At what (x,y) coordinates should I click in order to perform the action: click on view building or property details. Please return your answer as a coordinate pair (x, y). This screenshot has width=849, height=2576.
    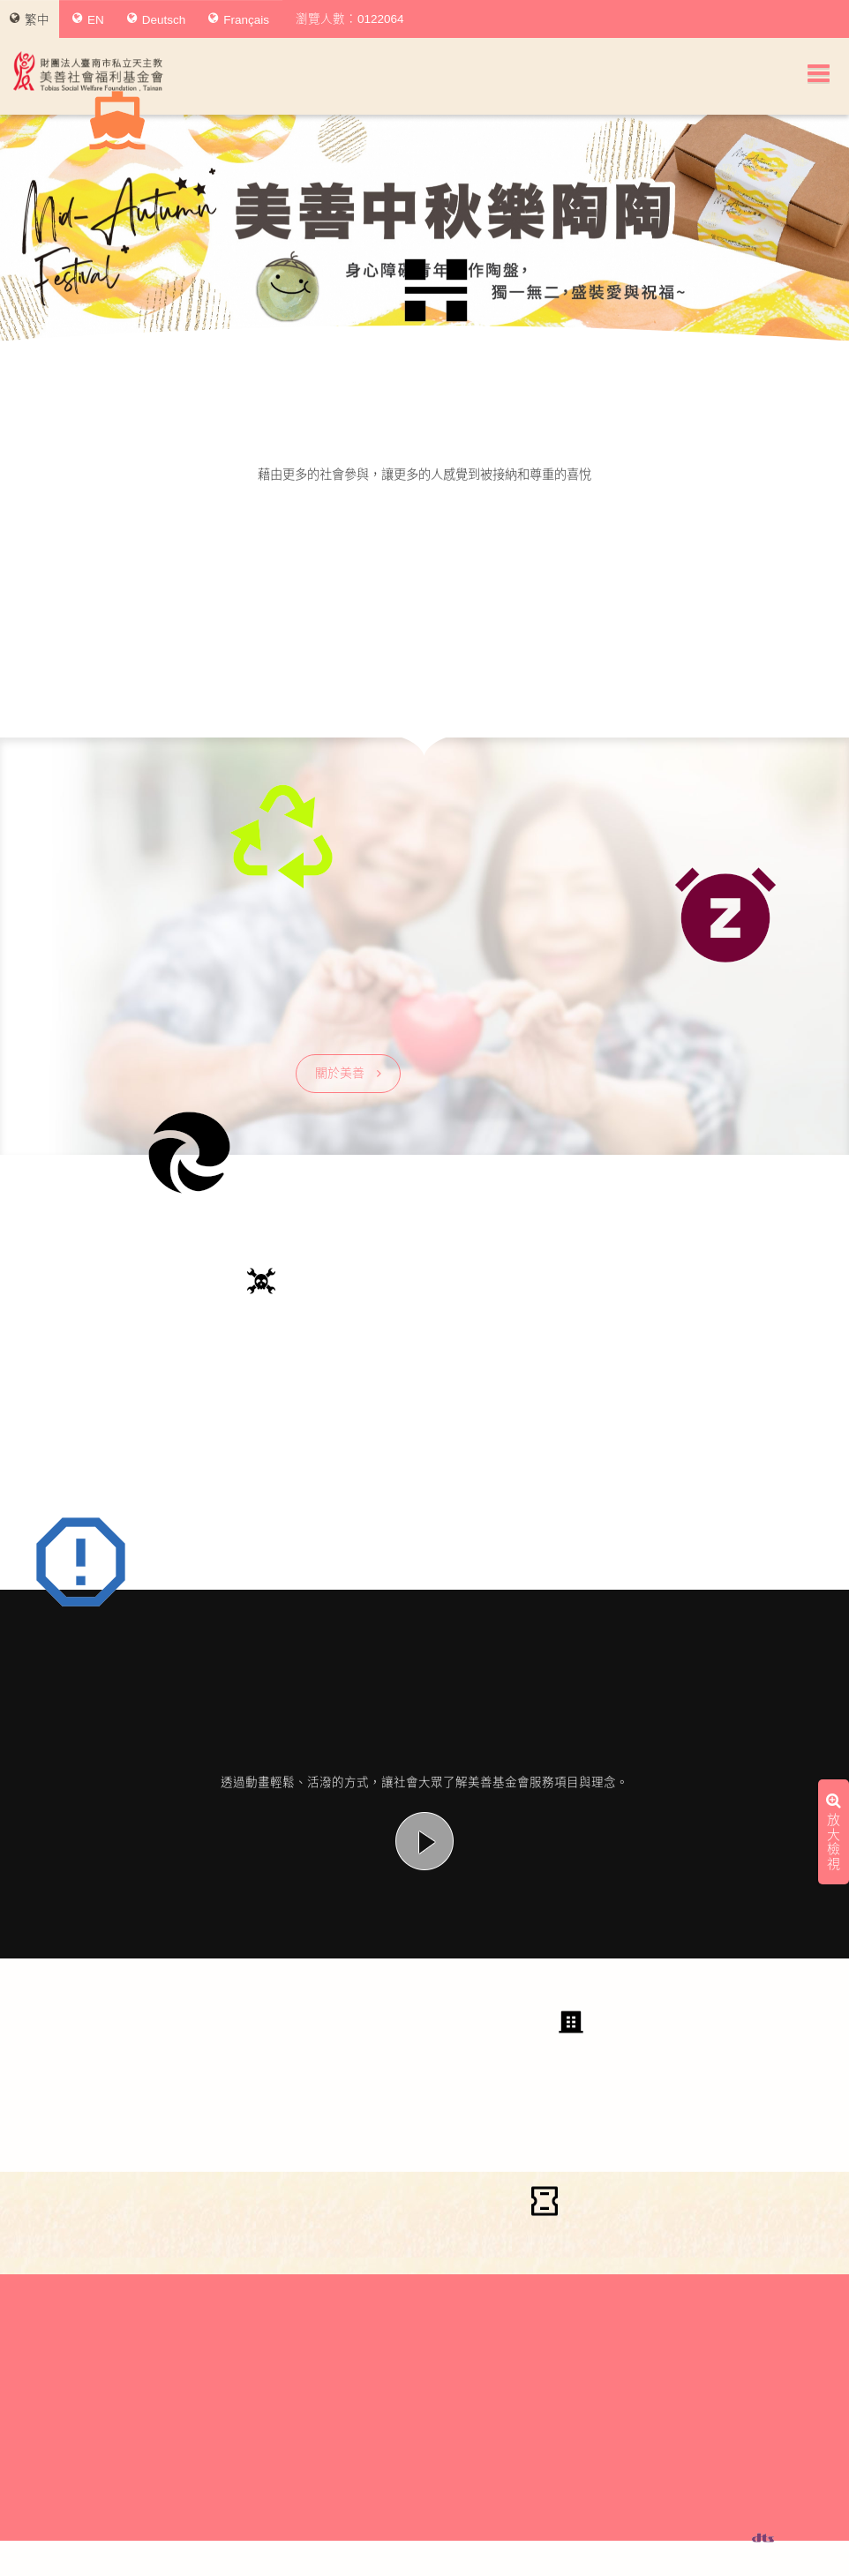
    Looking at the image, I should click on (571, 2022).